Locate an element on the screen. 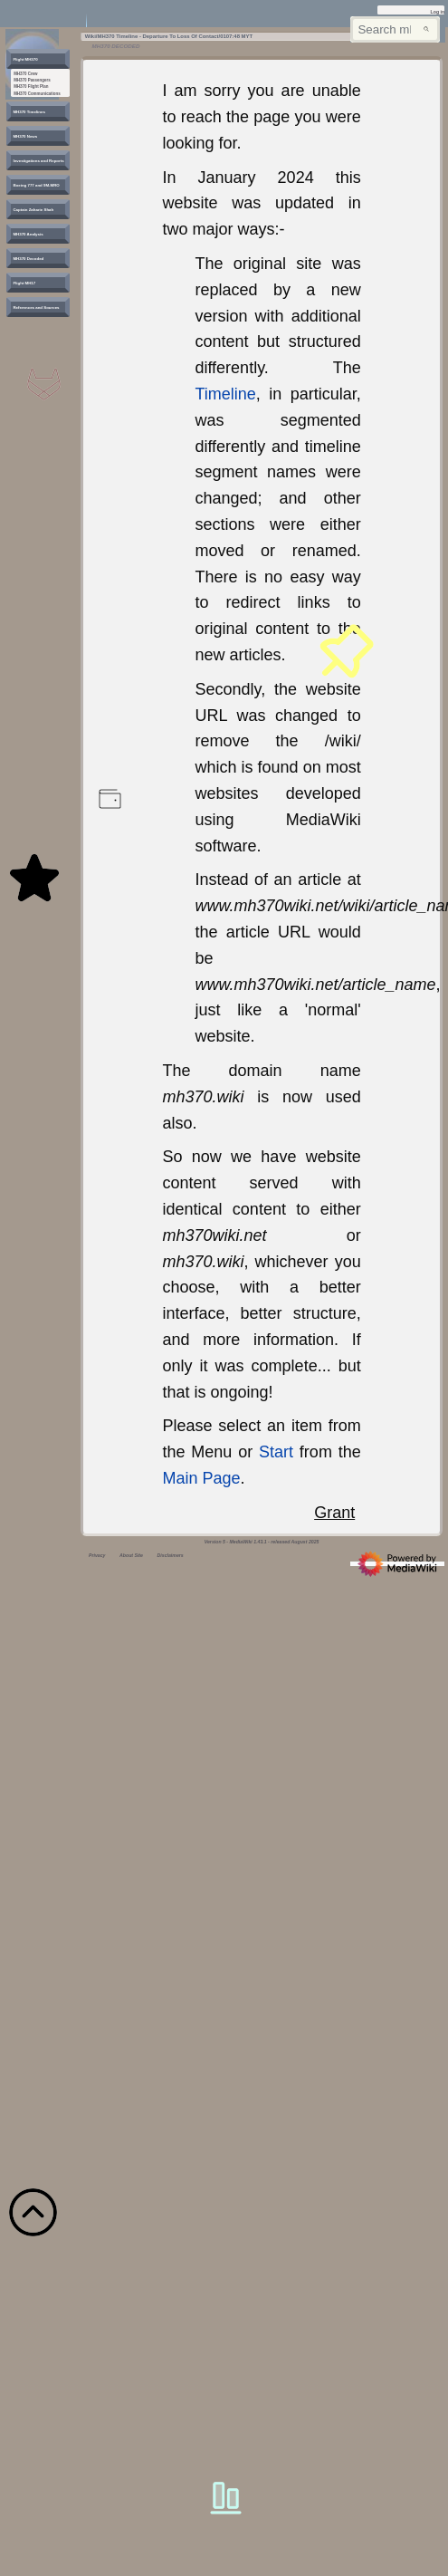 The image size is (448, 2576). scroll to top of page is located at coordinates (33, 2212).